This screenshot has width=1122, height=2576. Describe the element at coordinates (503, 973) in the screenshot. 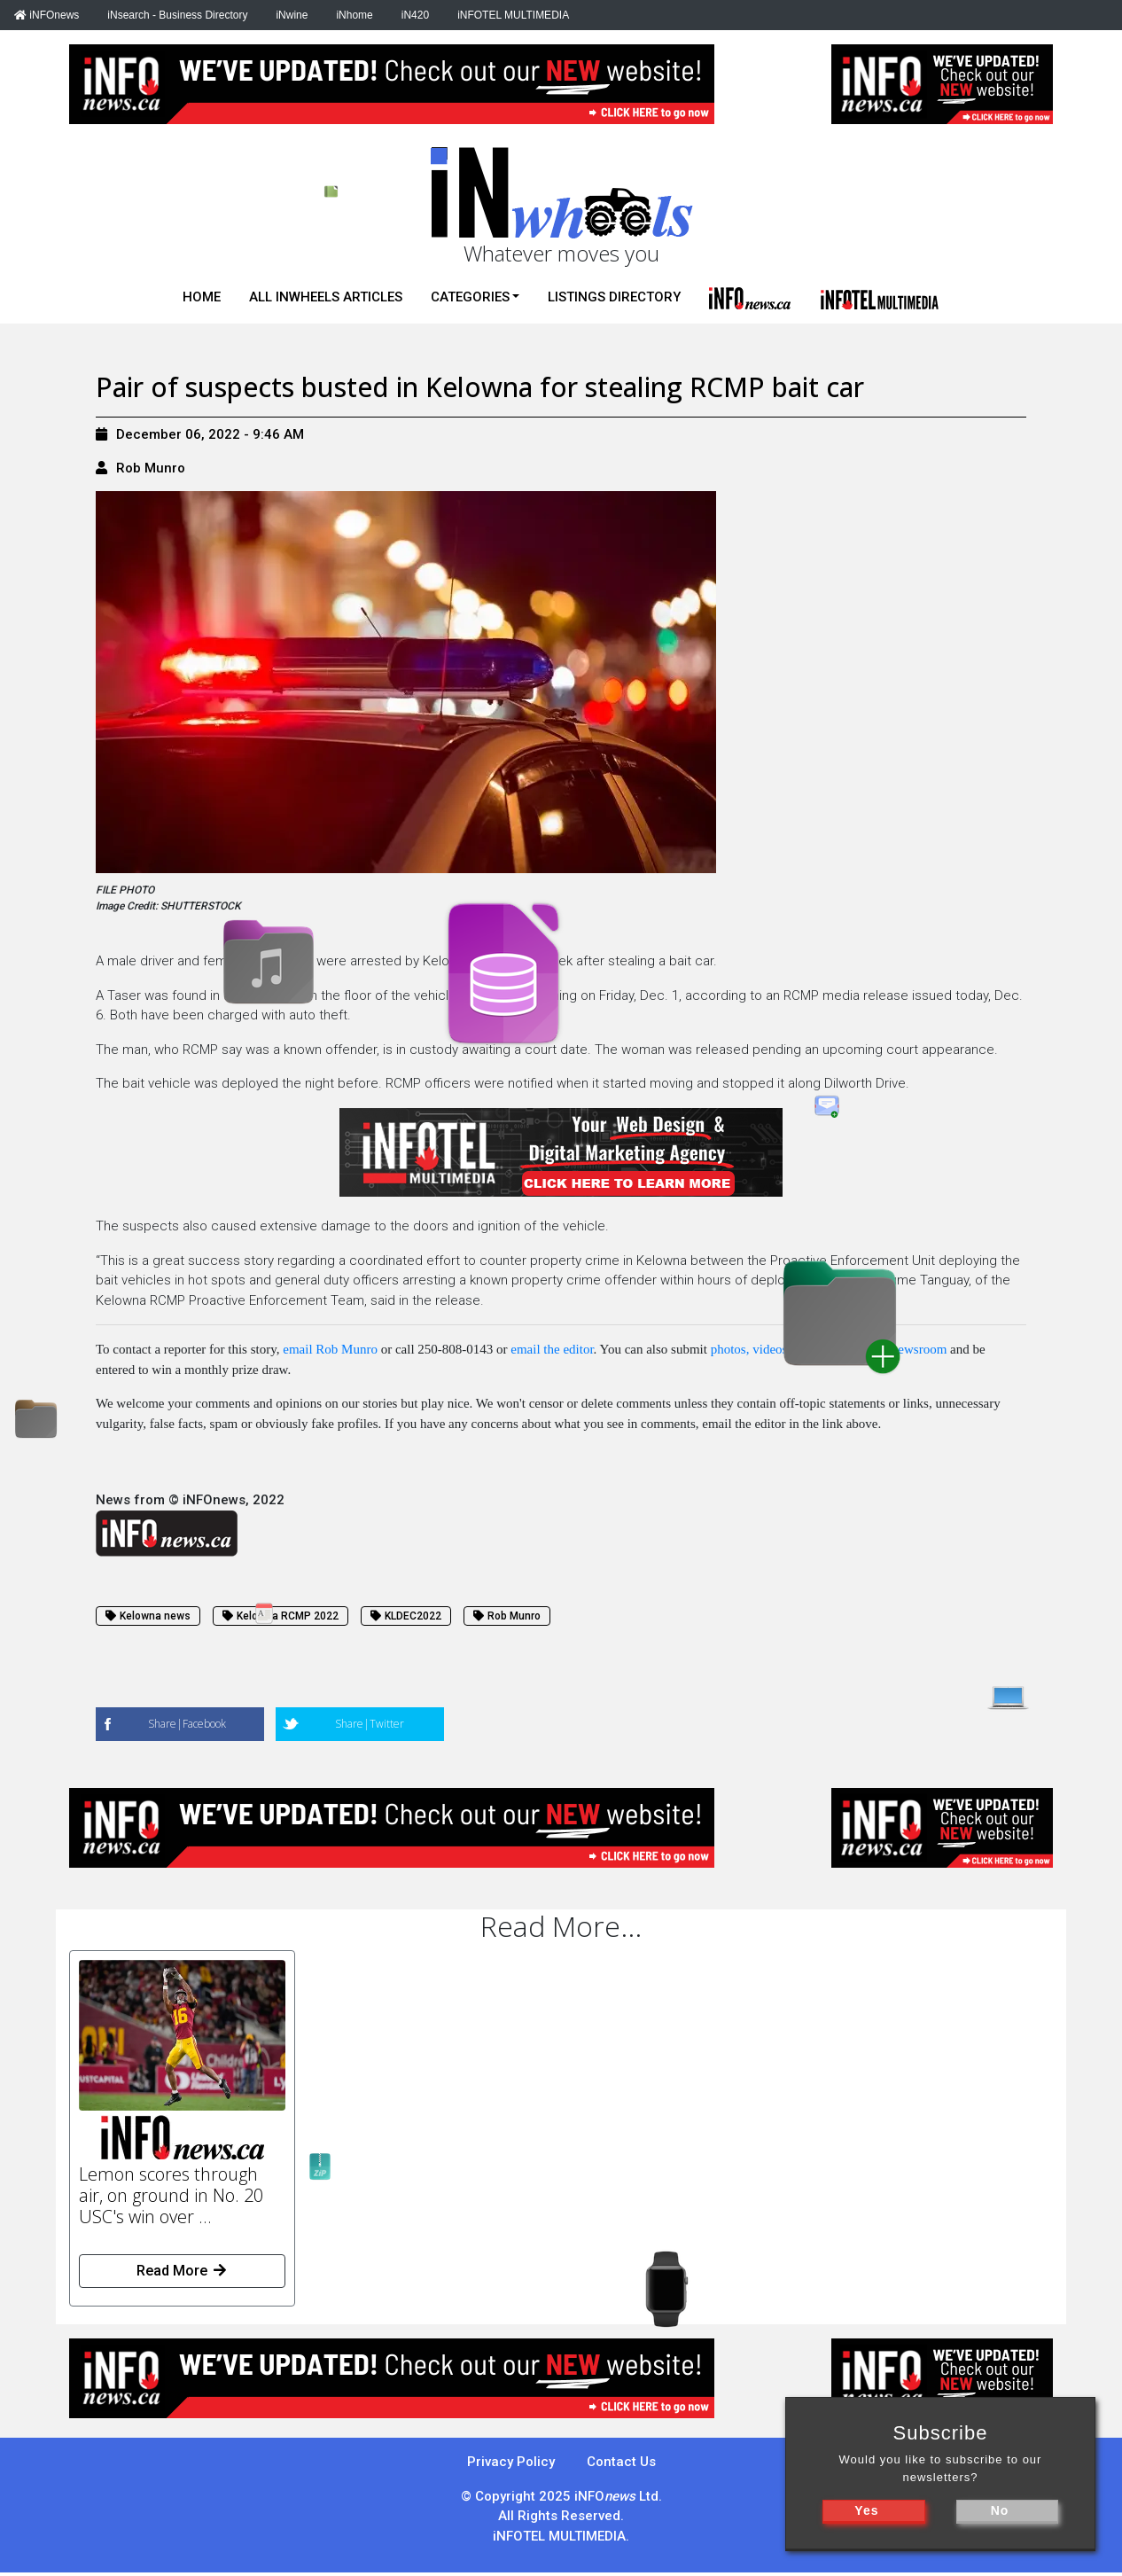

I see `open libreoffice base database application` at that location.